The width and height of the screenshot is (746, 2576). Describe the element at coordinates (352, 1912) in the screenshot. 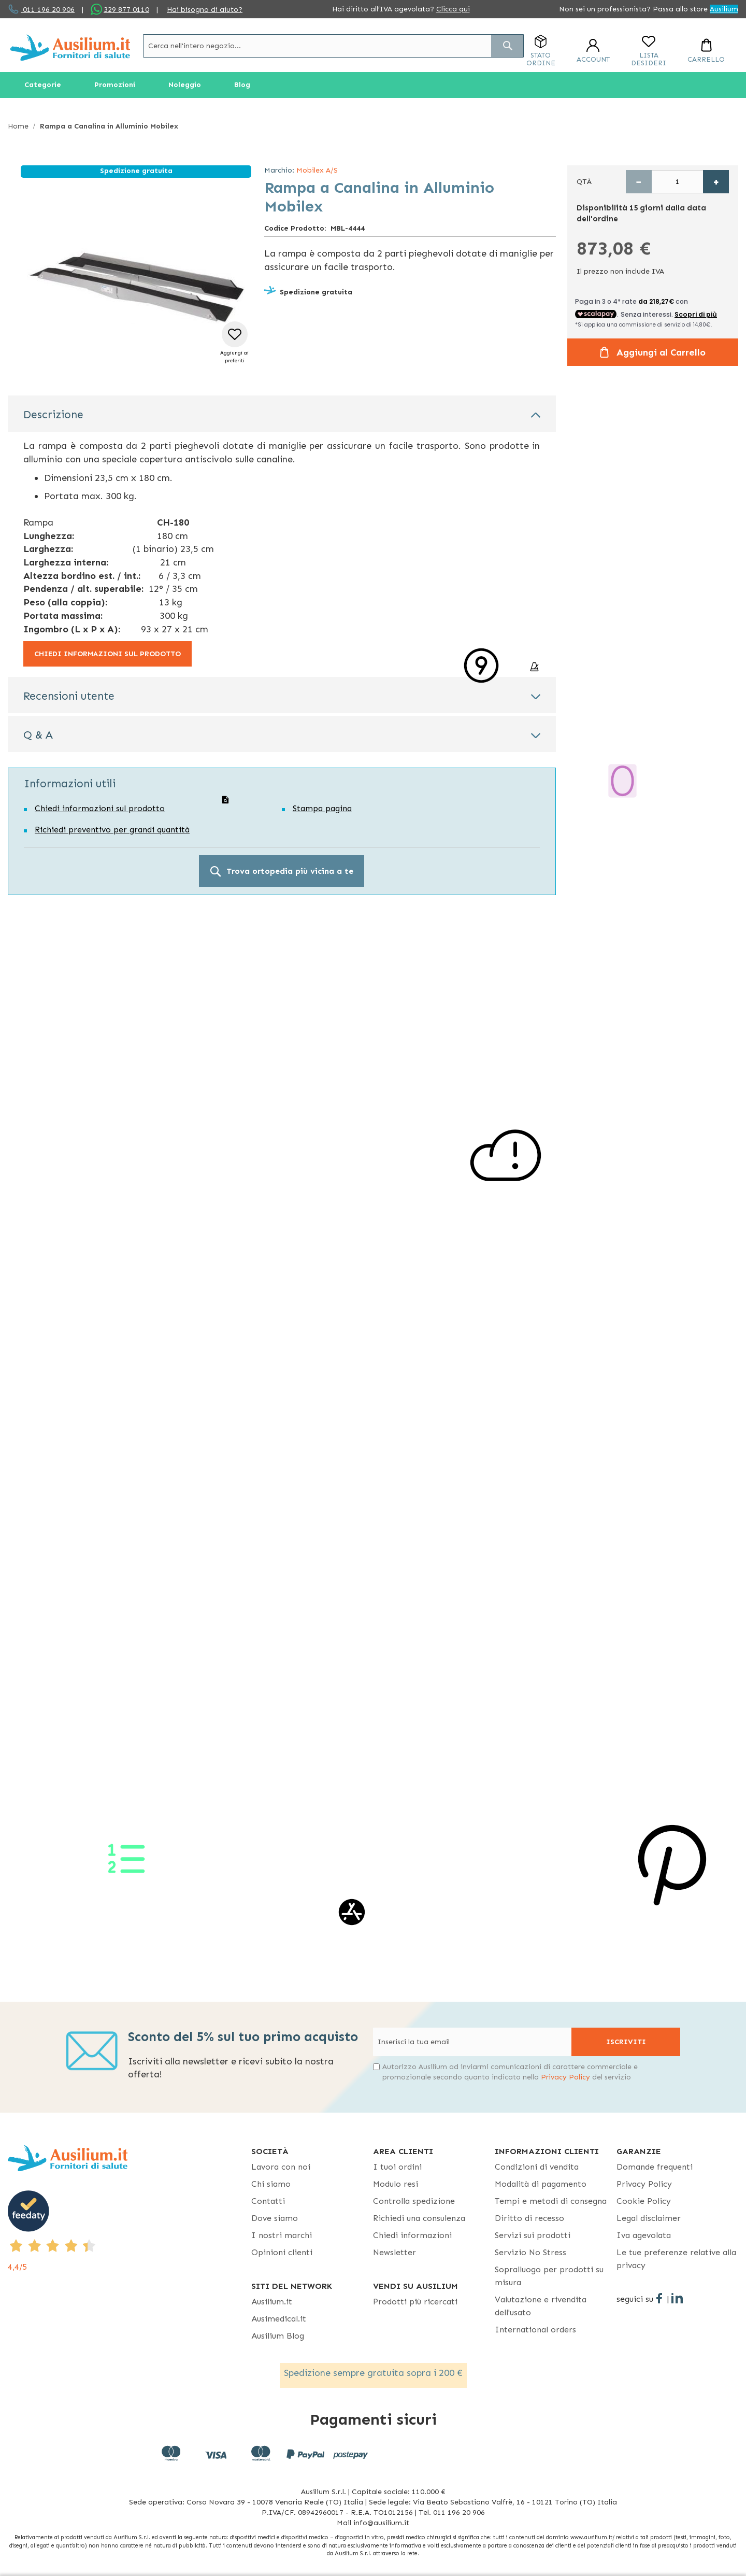

I see `open the app store` at that location.